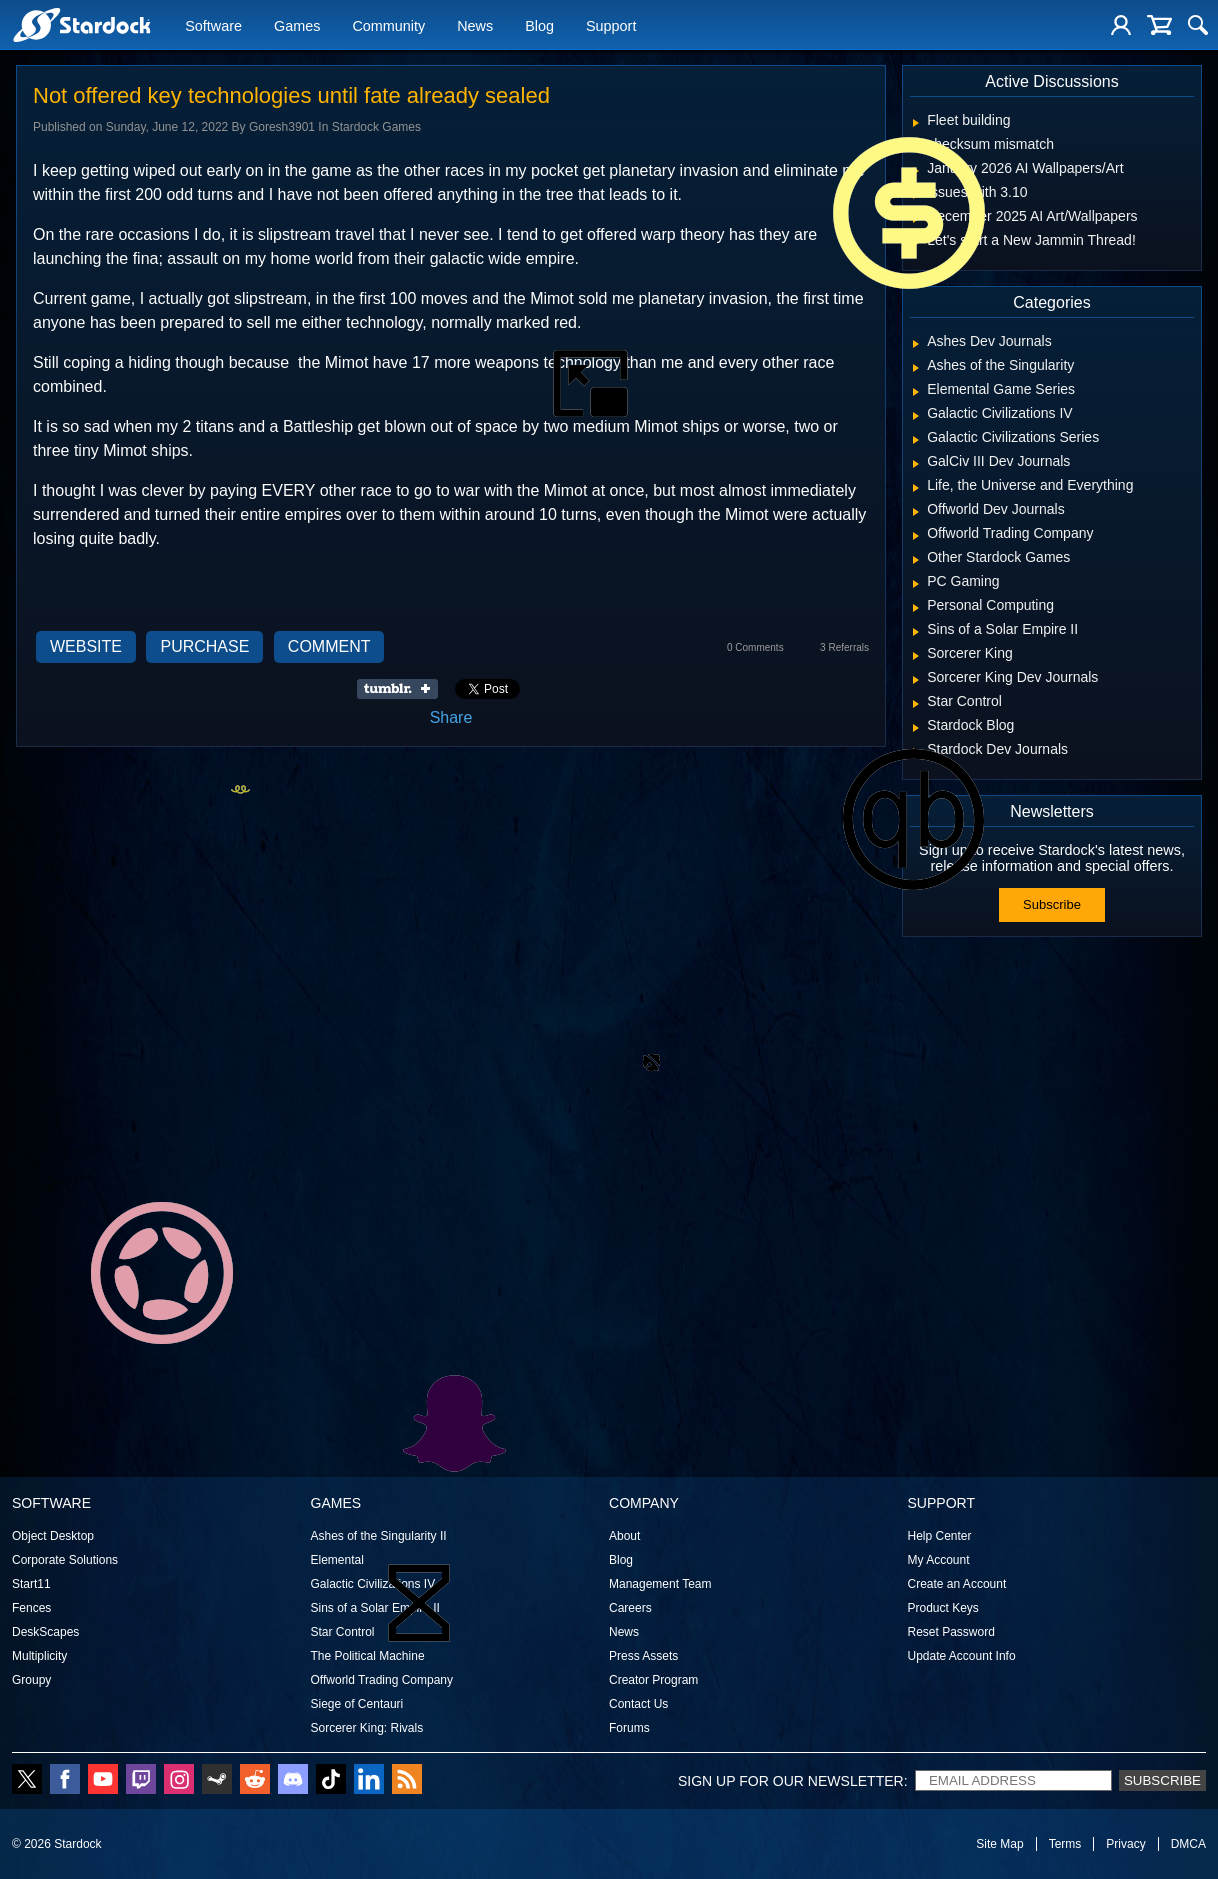 The image size is (1218, 1879). Describe the element at coordinates (913, 819) in the screenshot. I see `open qbittorrent torrent client` at that location.